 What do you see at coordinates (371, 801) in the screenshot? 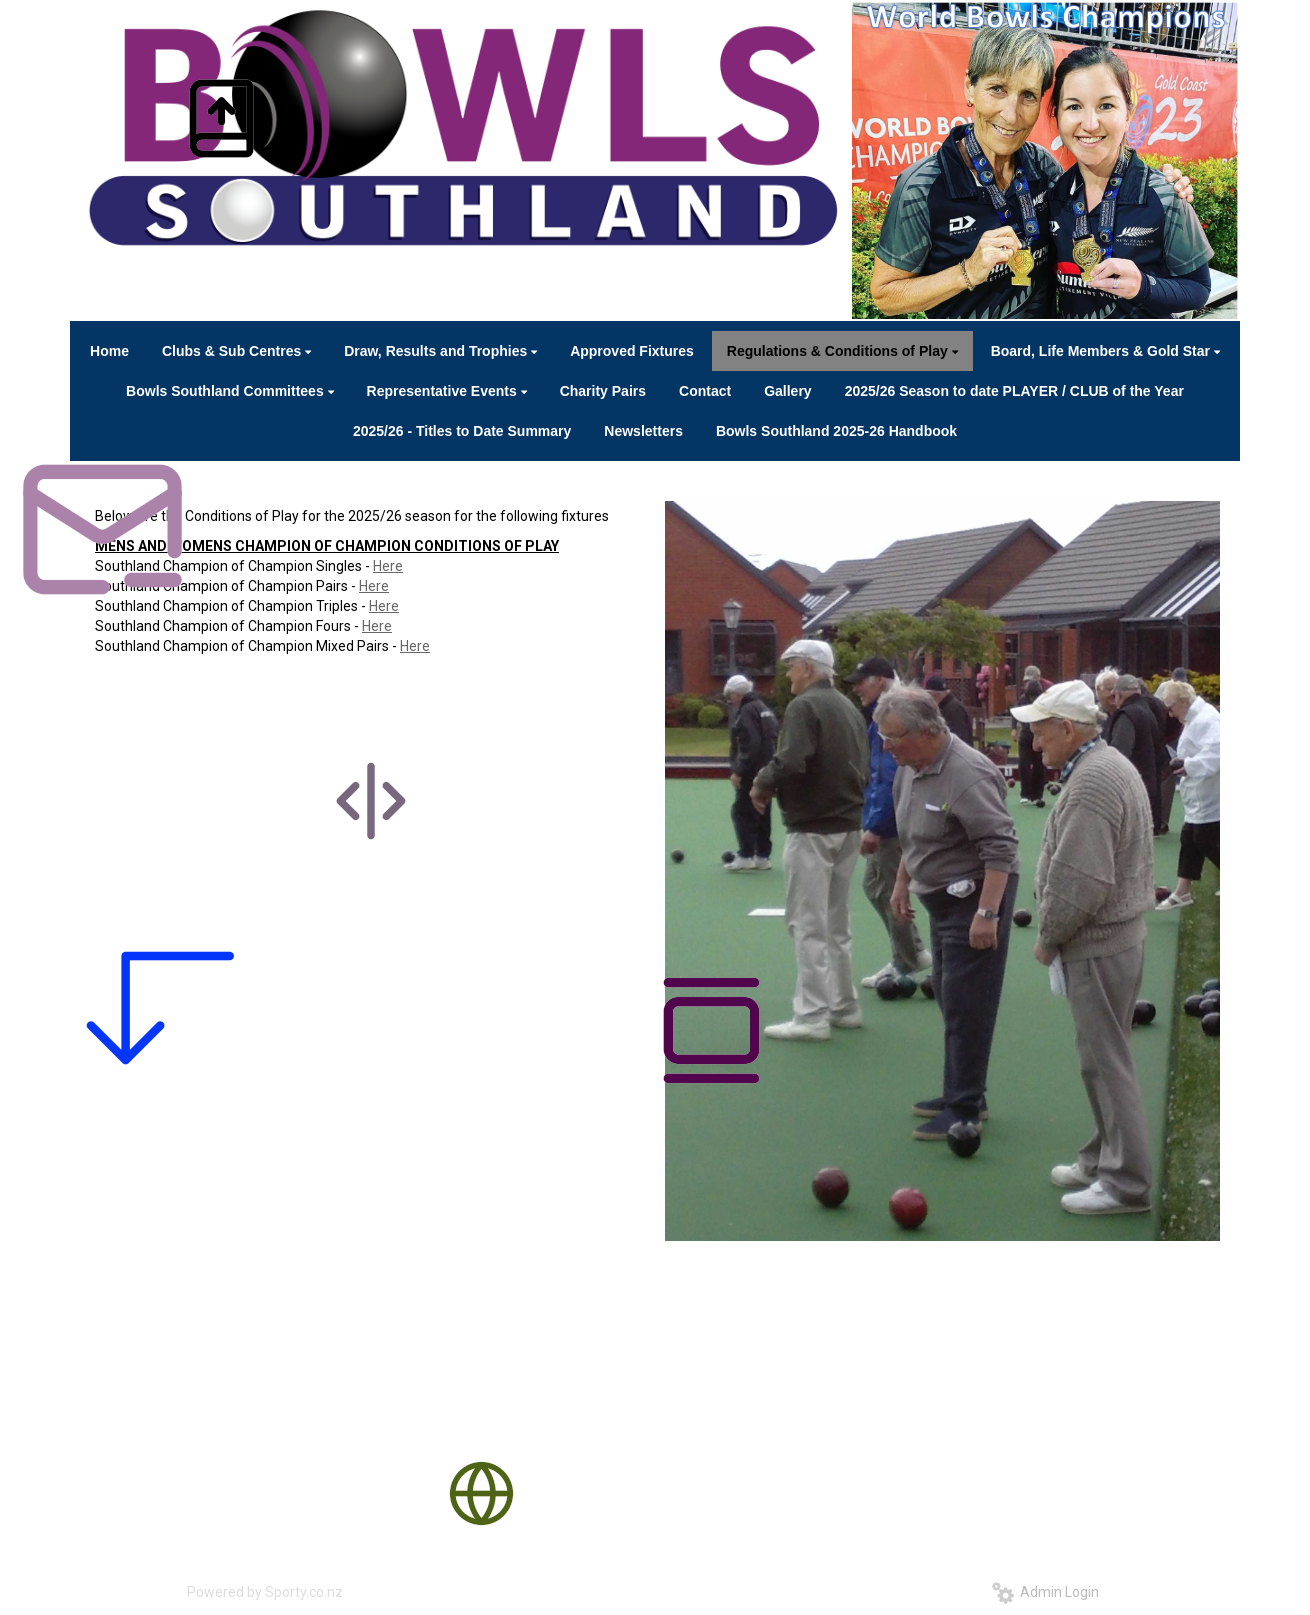
I see `drag to resize adjacent panels horizontally` at bounding box center [371, 801].